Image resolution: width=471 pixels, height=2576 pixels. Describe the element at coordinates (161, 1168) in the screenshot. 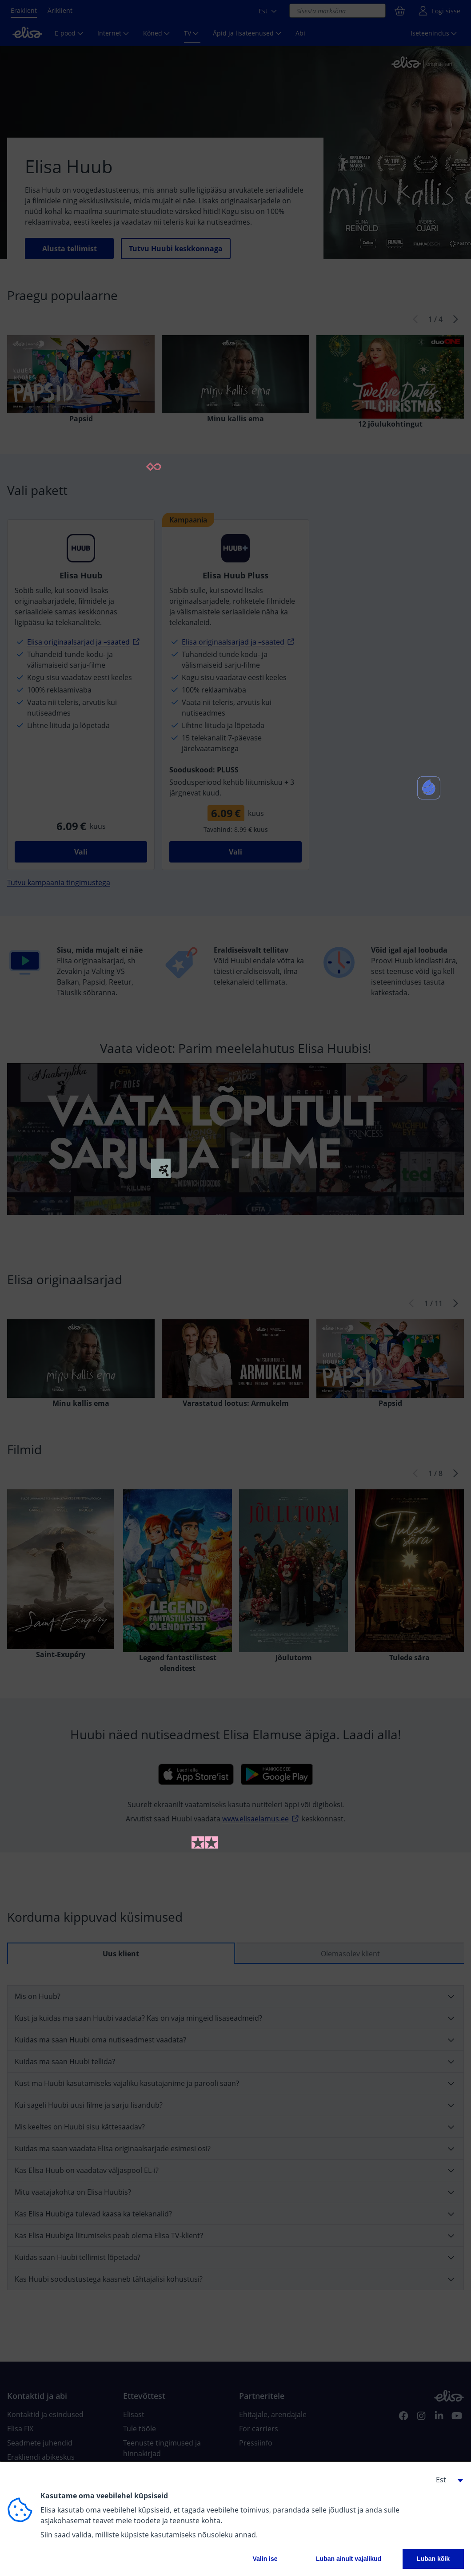

I see `cytoscape.js library logo` at that location.